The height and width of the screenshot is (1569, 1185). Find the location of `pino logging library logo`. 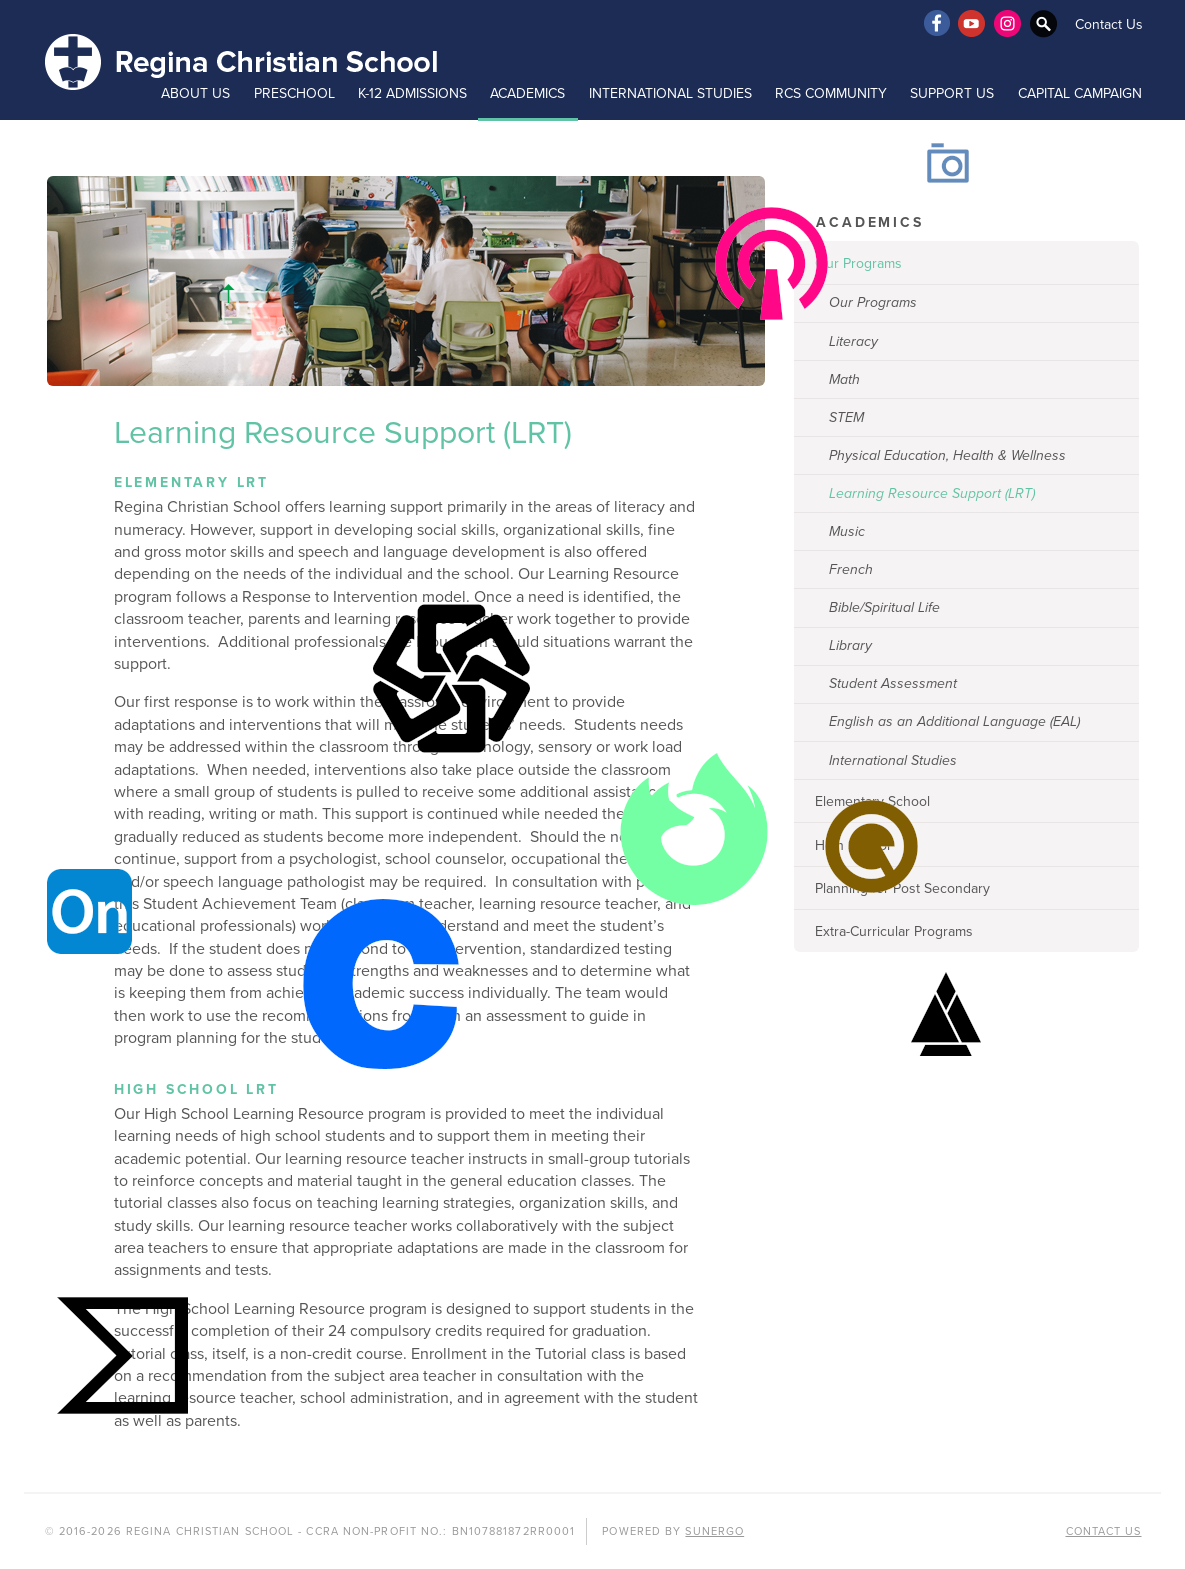

pino logging library logo is located at coordinates (946, 1014).